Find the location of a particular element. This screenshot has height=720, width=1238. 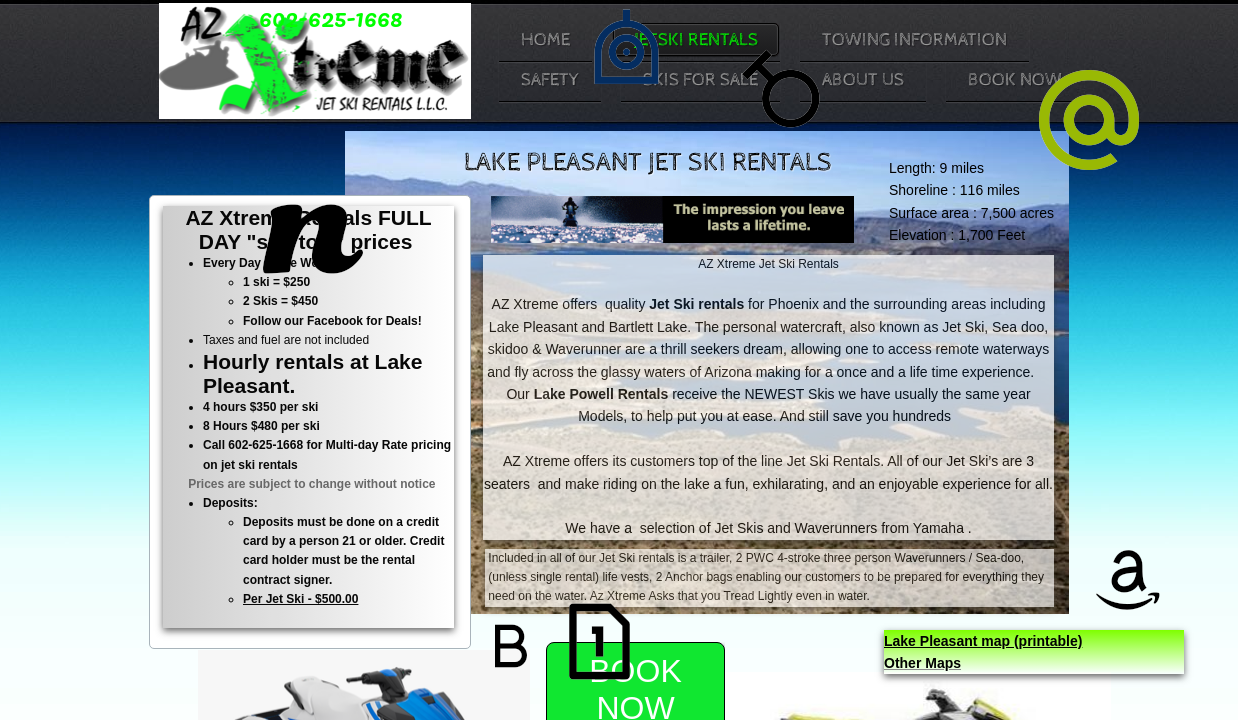

open mail.ru email service is located at coordinates (1089, 120).